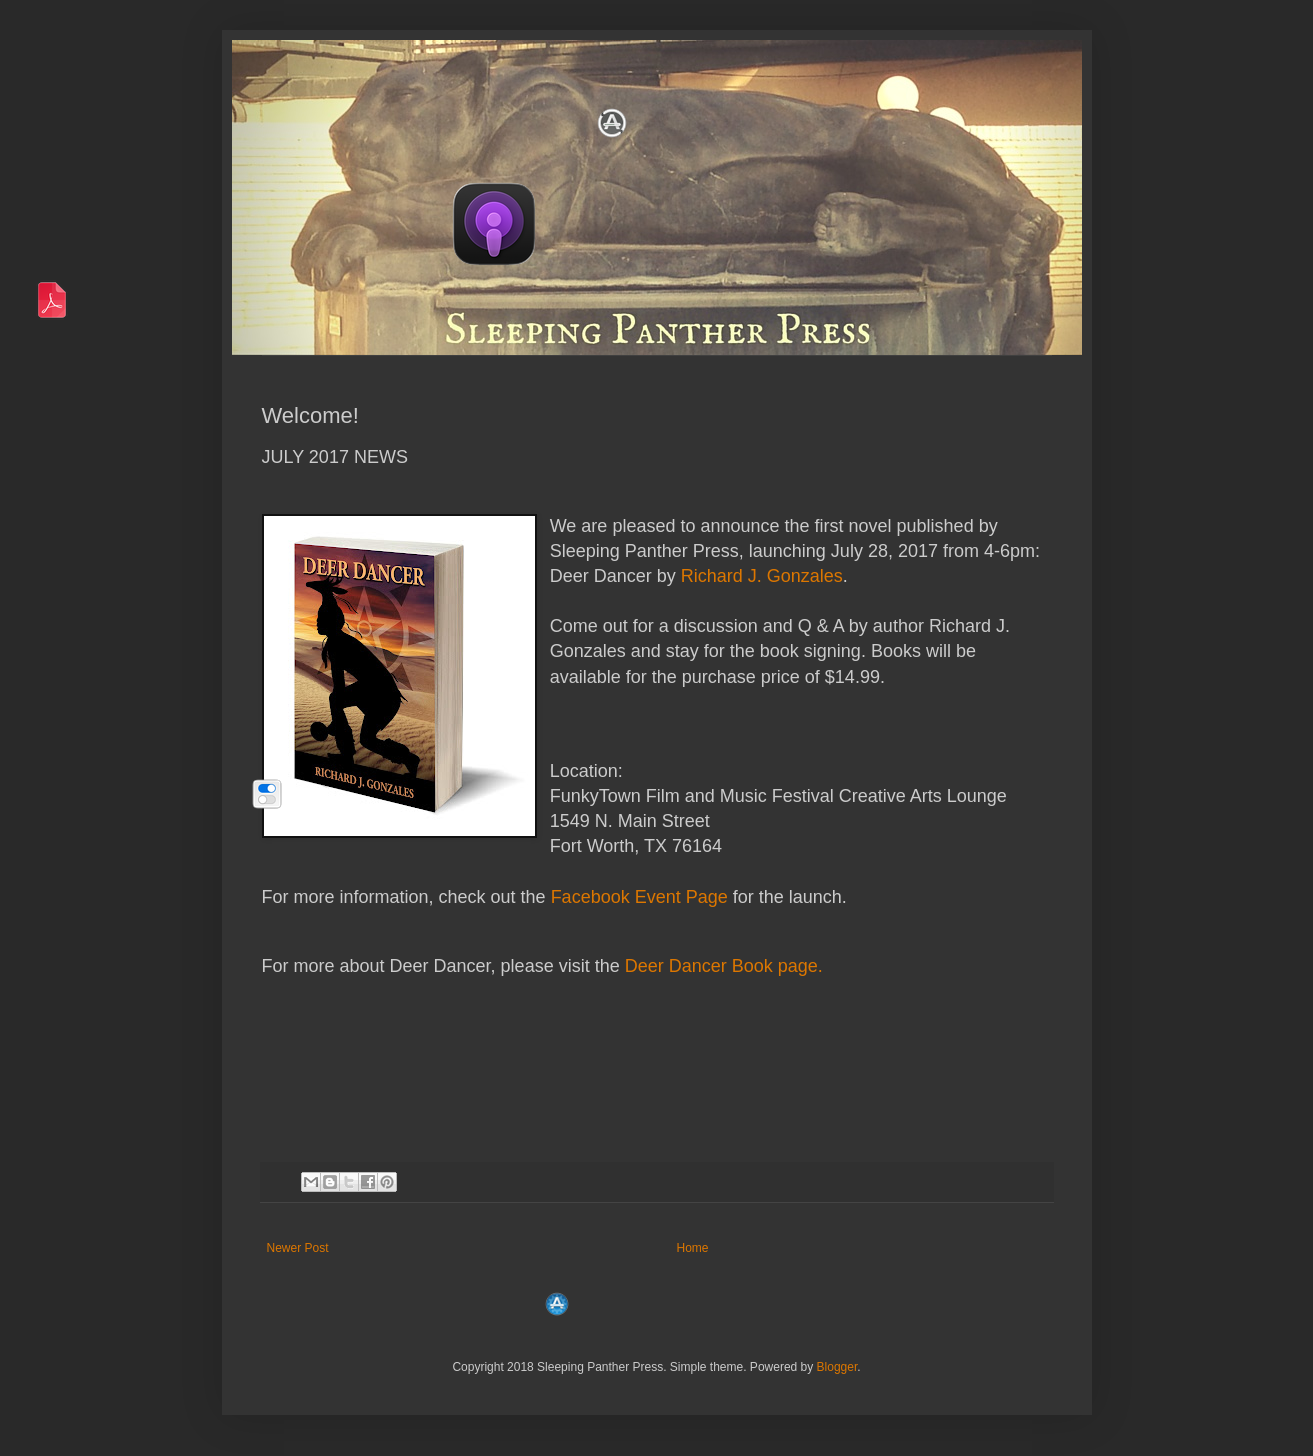 This screenshot has width=1313, height=1456. What do you see at coordinates (52, 300) in the screenshot?
I see `open a PDF document` at bounding box center [52, 300].